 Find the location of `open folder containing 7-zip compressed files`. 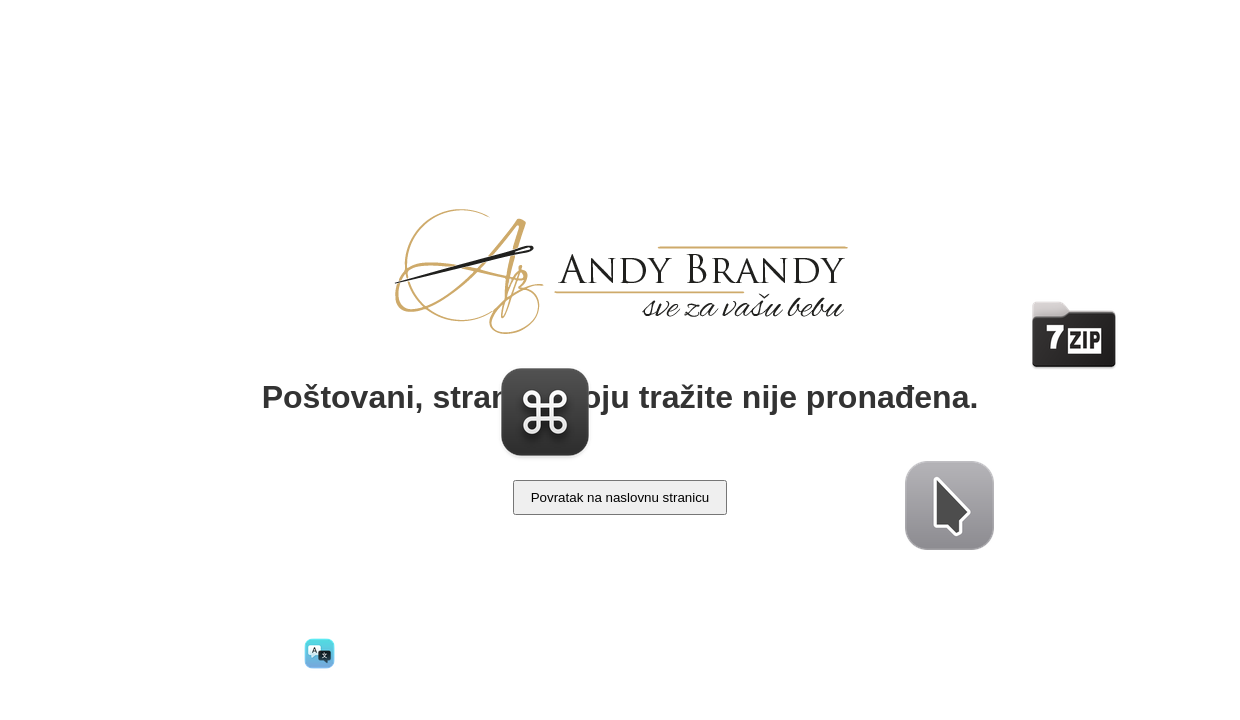

open folder containing 7-zip compressed files is located at coordinates (1073, 336).